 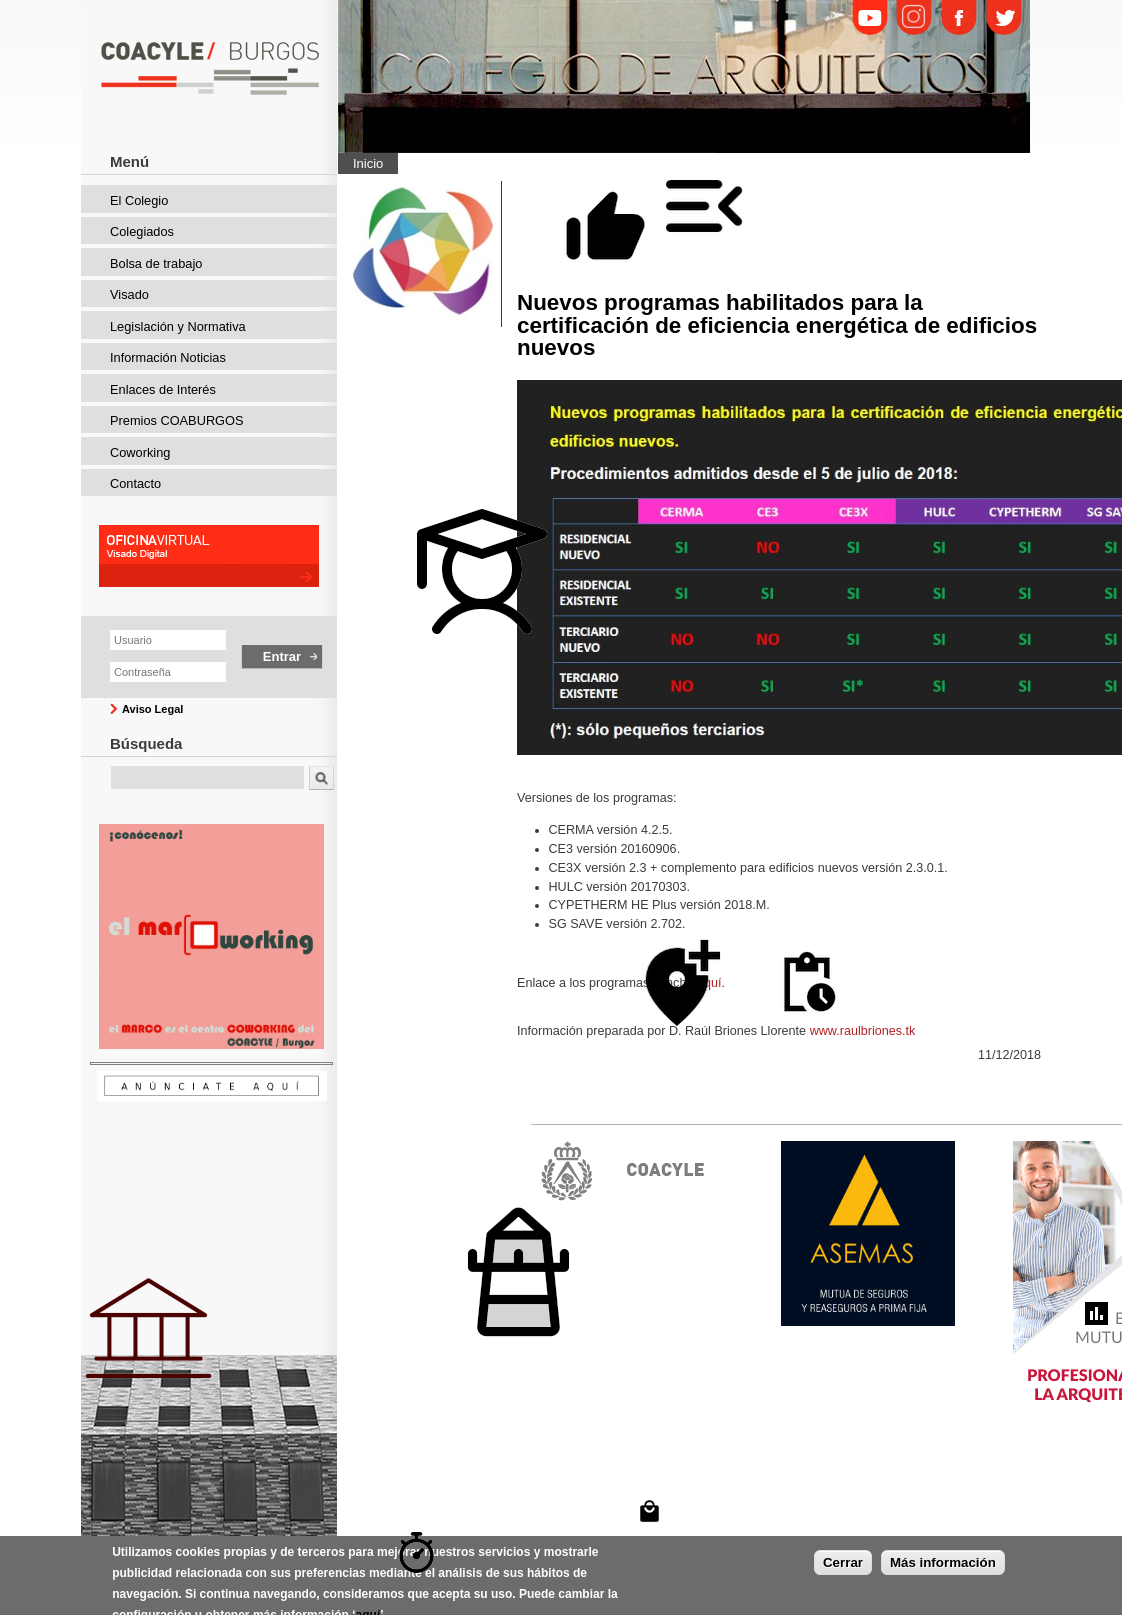 What do you see at coordinates (482, 574) in the screenshot?
I see `view student profile` at bounding box center [482, 574].